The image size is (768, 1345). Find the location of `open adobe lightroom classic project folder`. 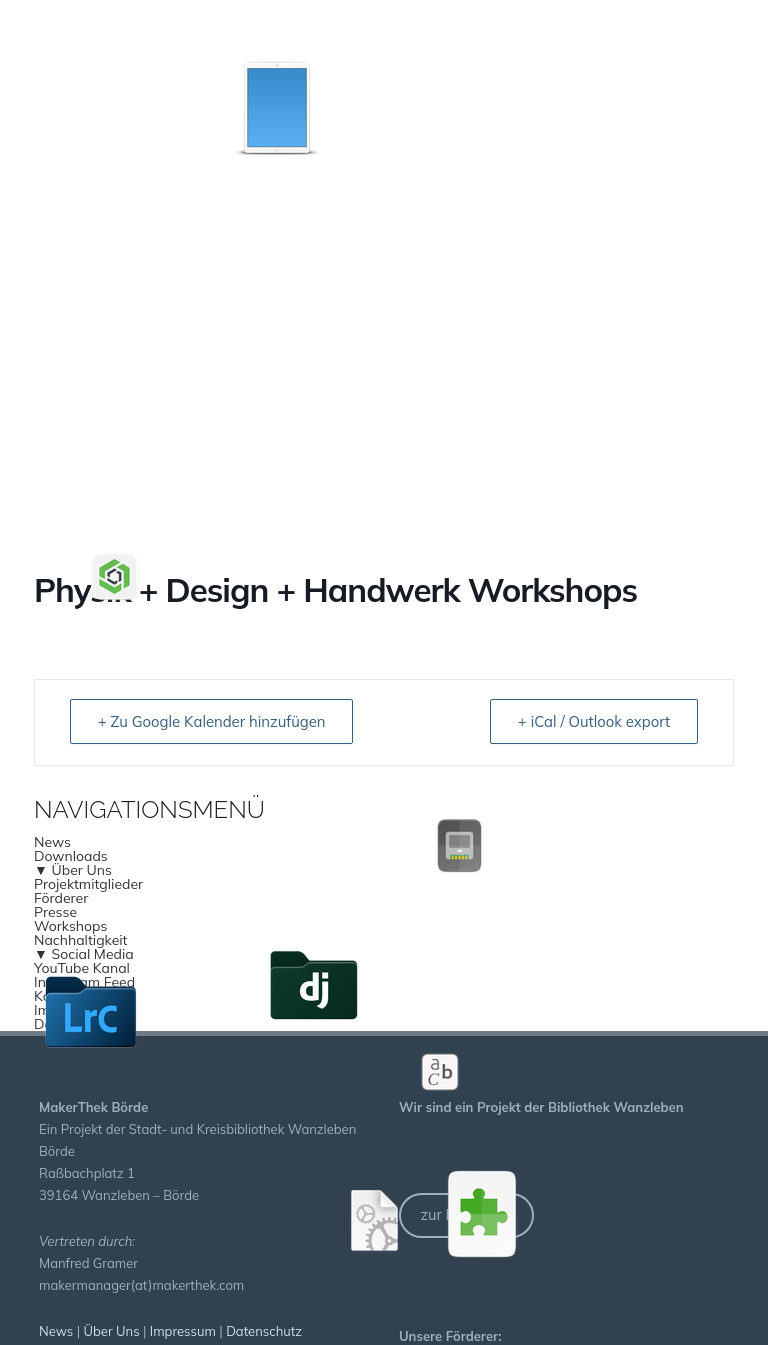

open adobe lightroom classic project folder is located at coordinates (90, 1014).